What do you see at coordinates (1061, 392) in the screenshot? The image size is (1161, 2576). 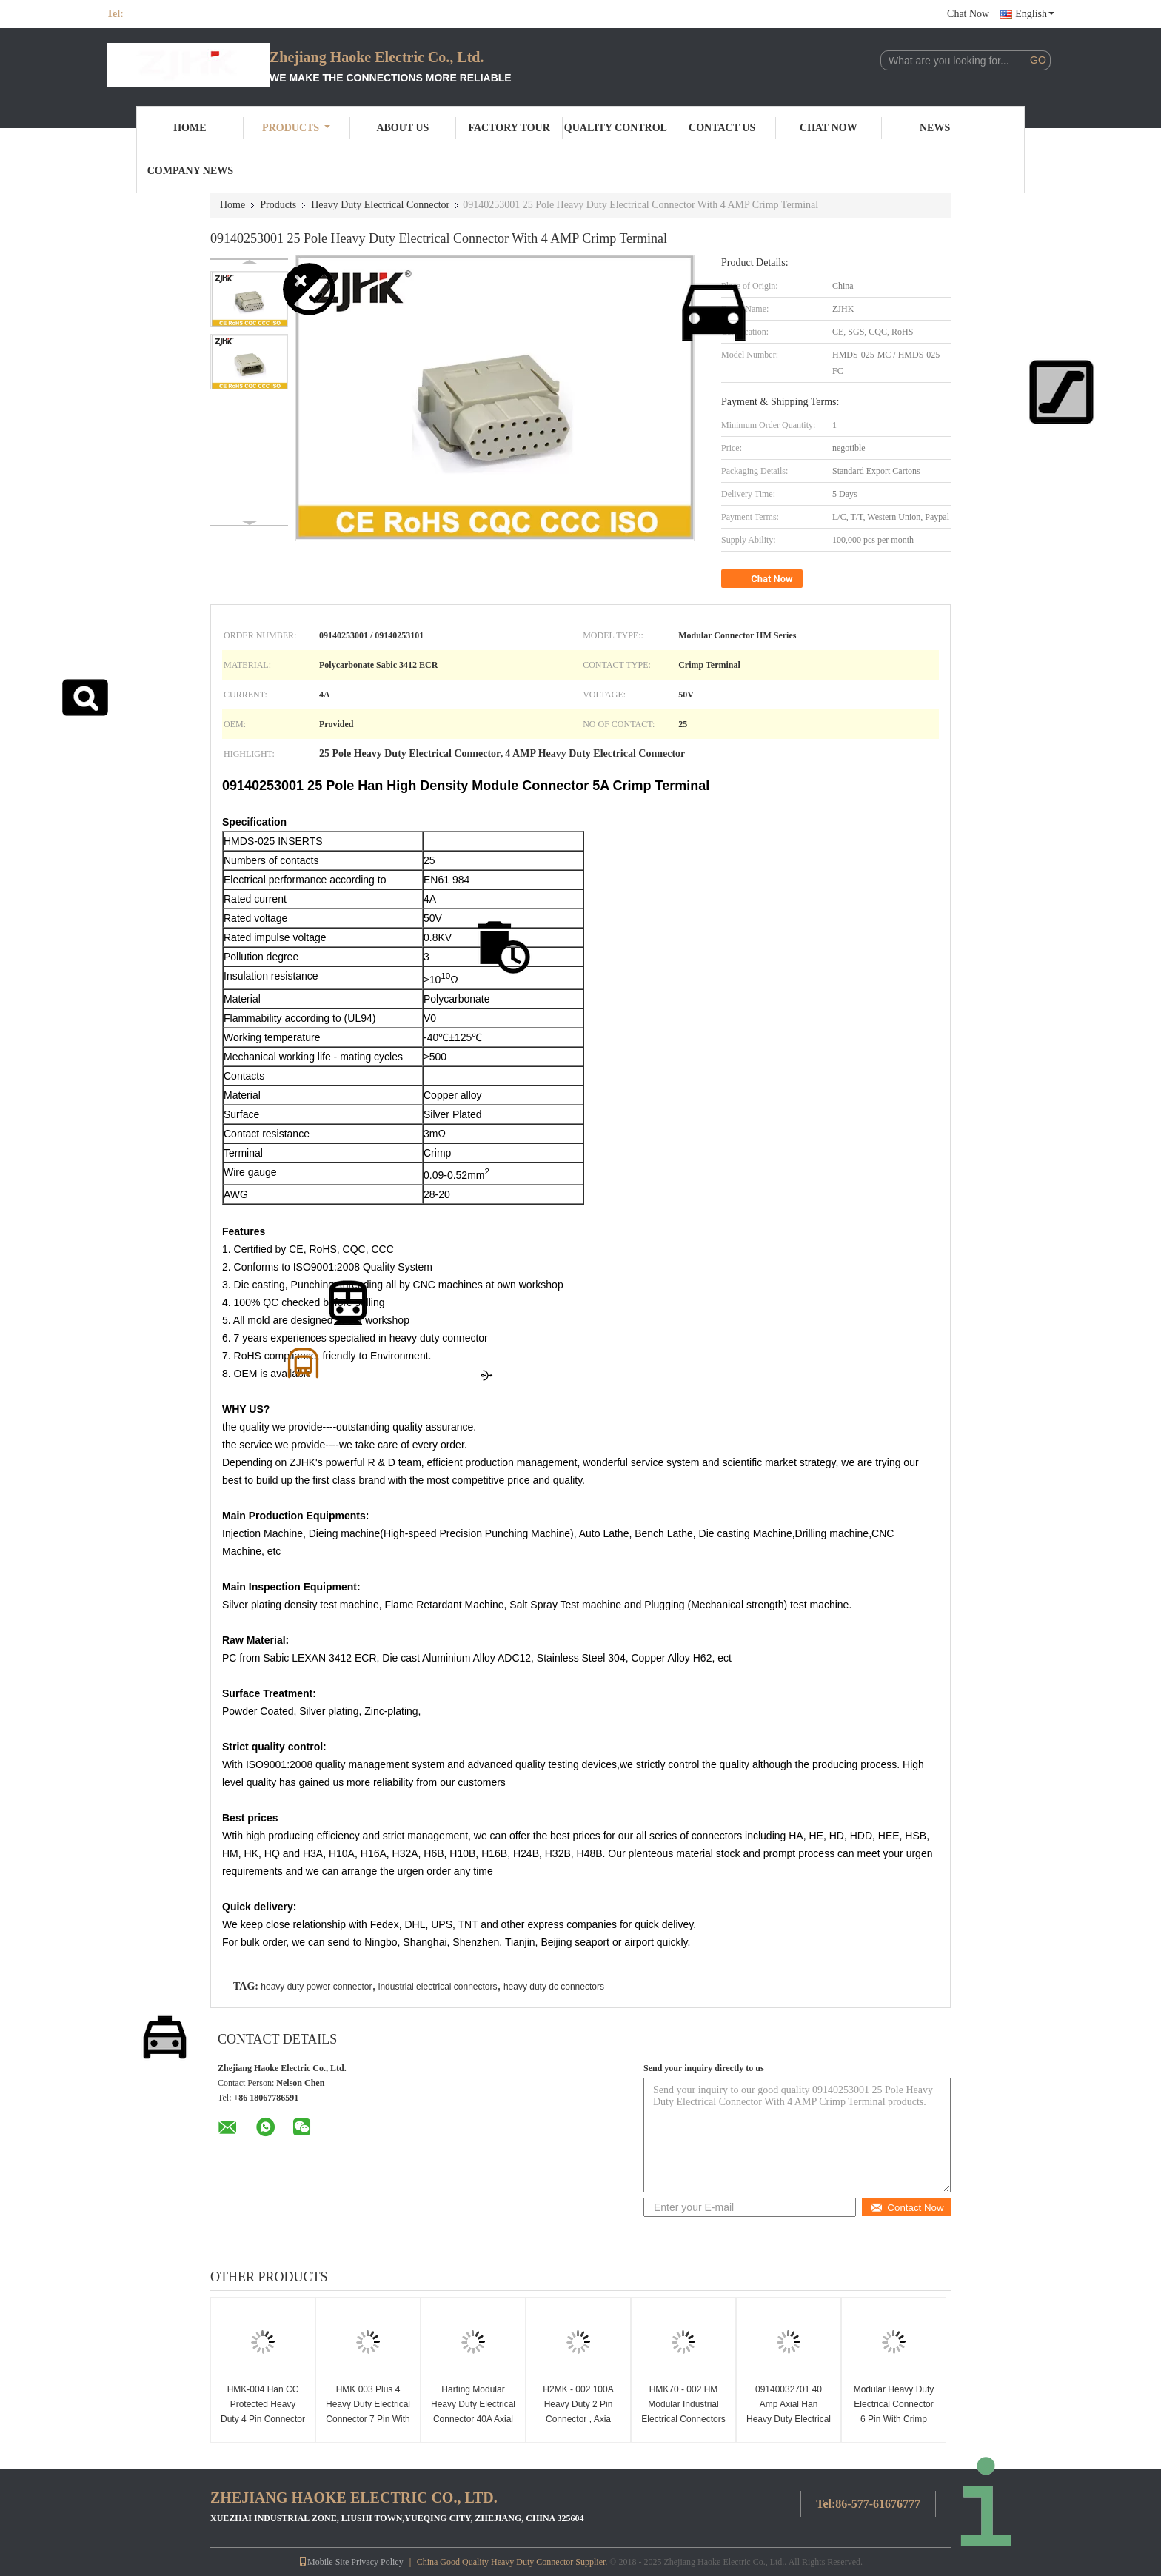 I see `indicates escalator access nearby` at bounding box center [1061, 392].